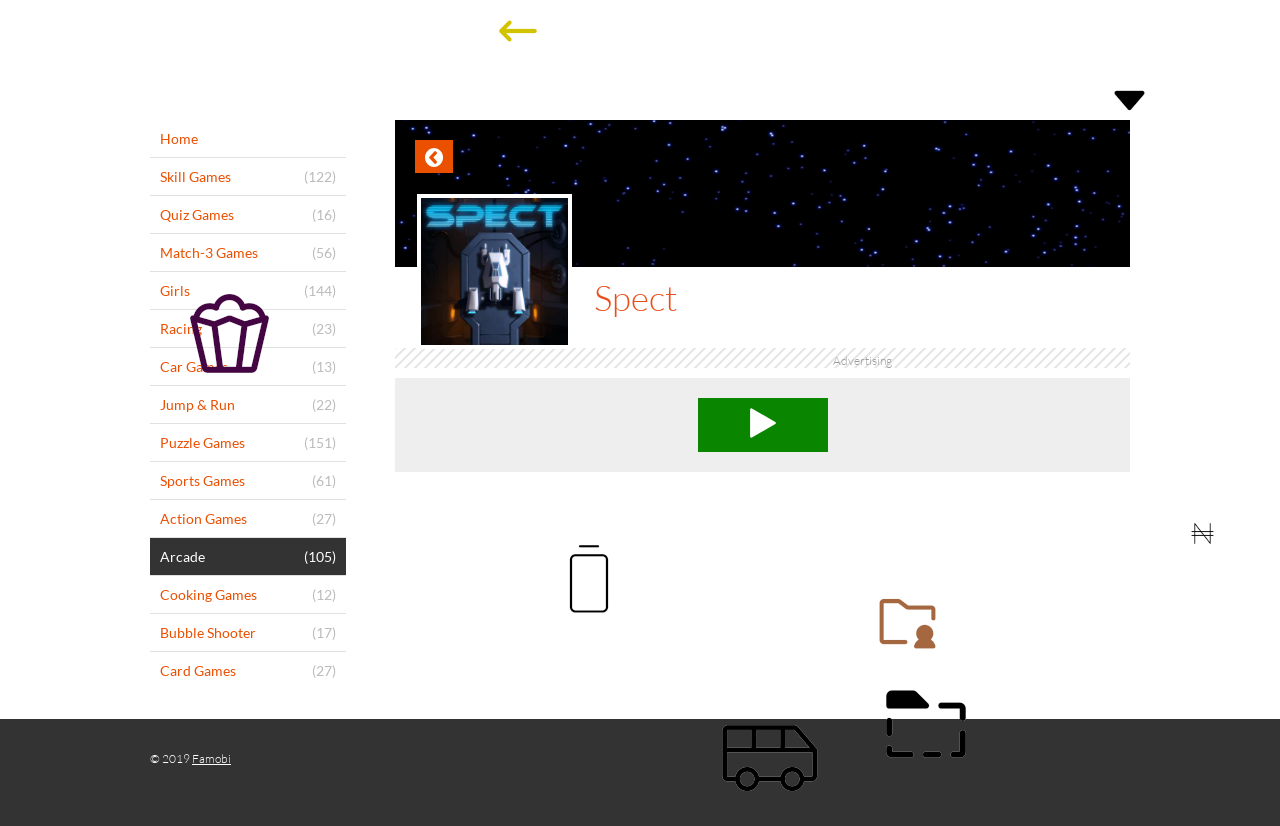 The width and height of the screenshot is (1280, 826). I want to click on create a new folder, so click(926, 724).